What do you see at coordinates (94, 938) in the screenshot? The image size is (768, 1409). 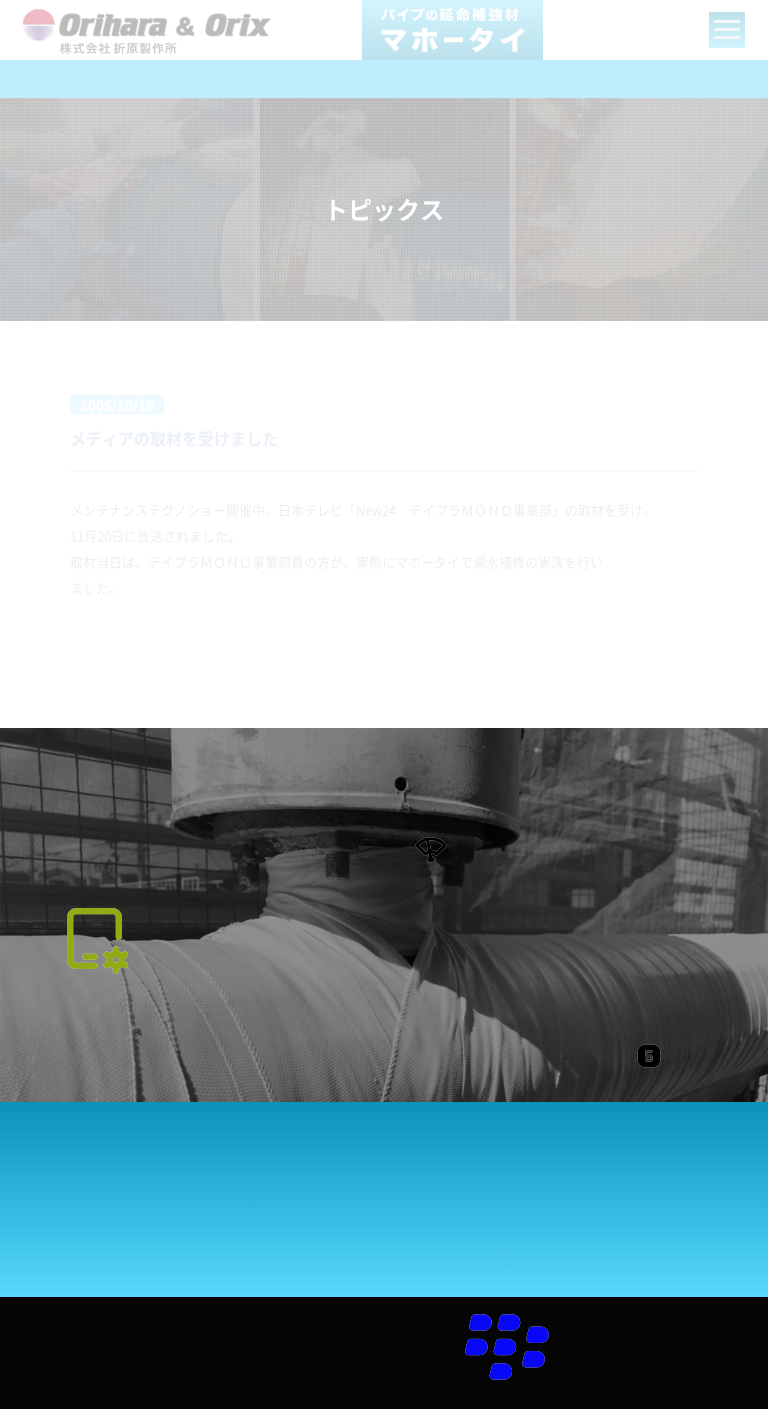 I see `access tablet device settings` at bounding box center [94, 938].